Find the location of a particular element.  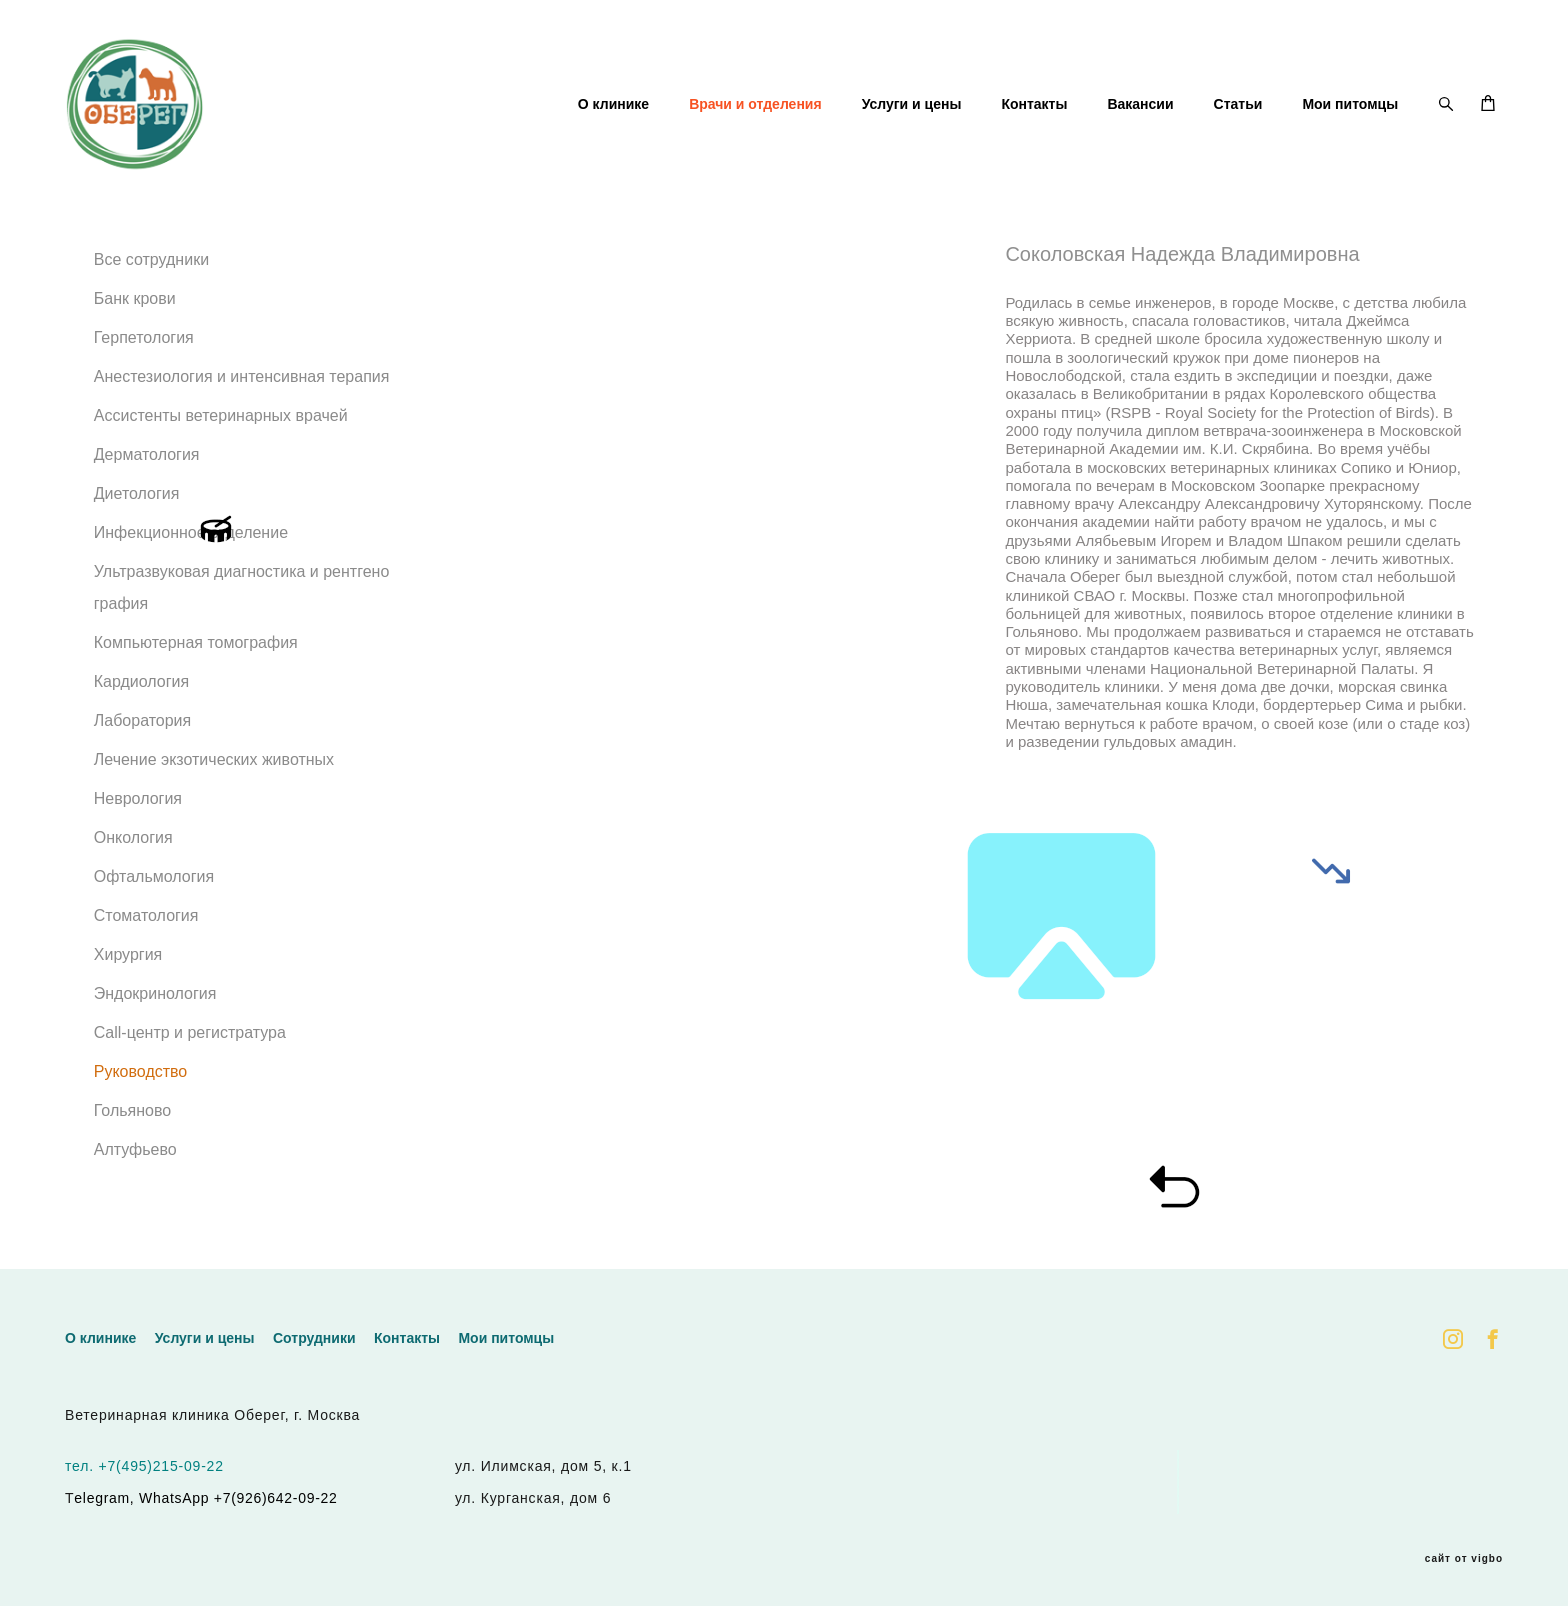

undo previous action is located at coordinates (1174, 1188).